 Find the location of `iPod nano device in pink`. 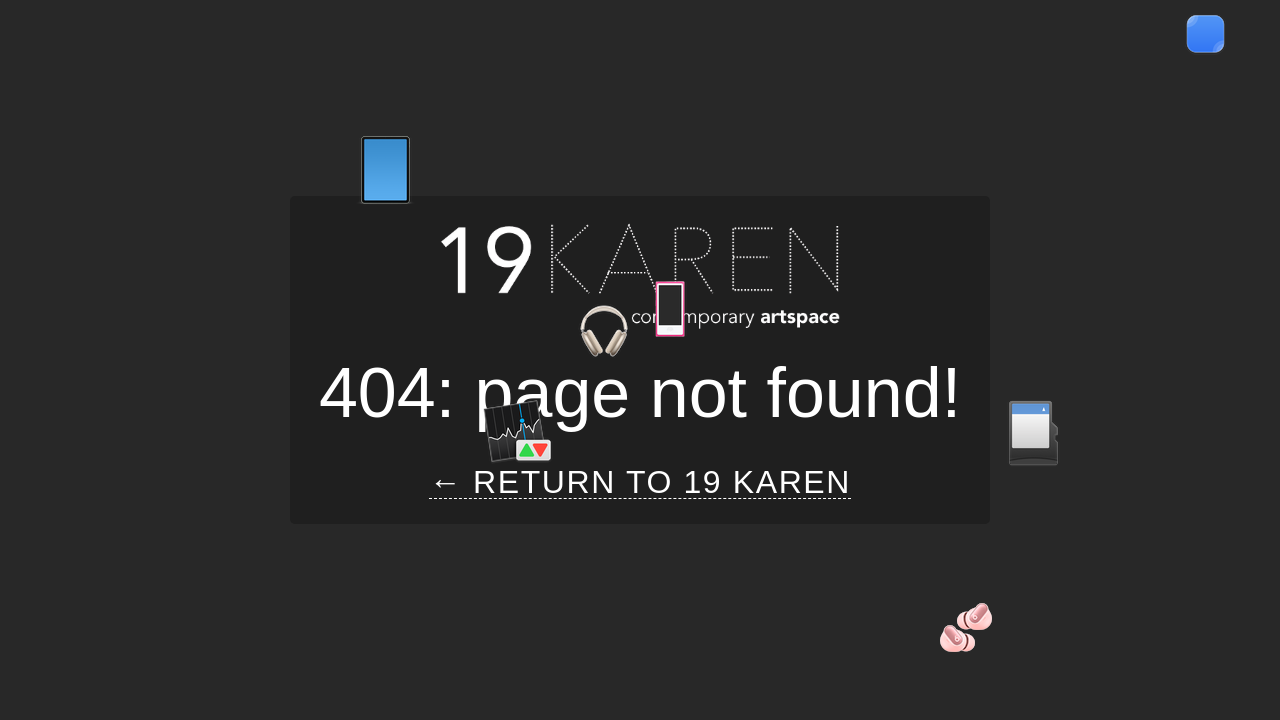

iPod nano device in pink is located at coordinates (670, 309).